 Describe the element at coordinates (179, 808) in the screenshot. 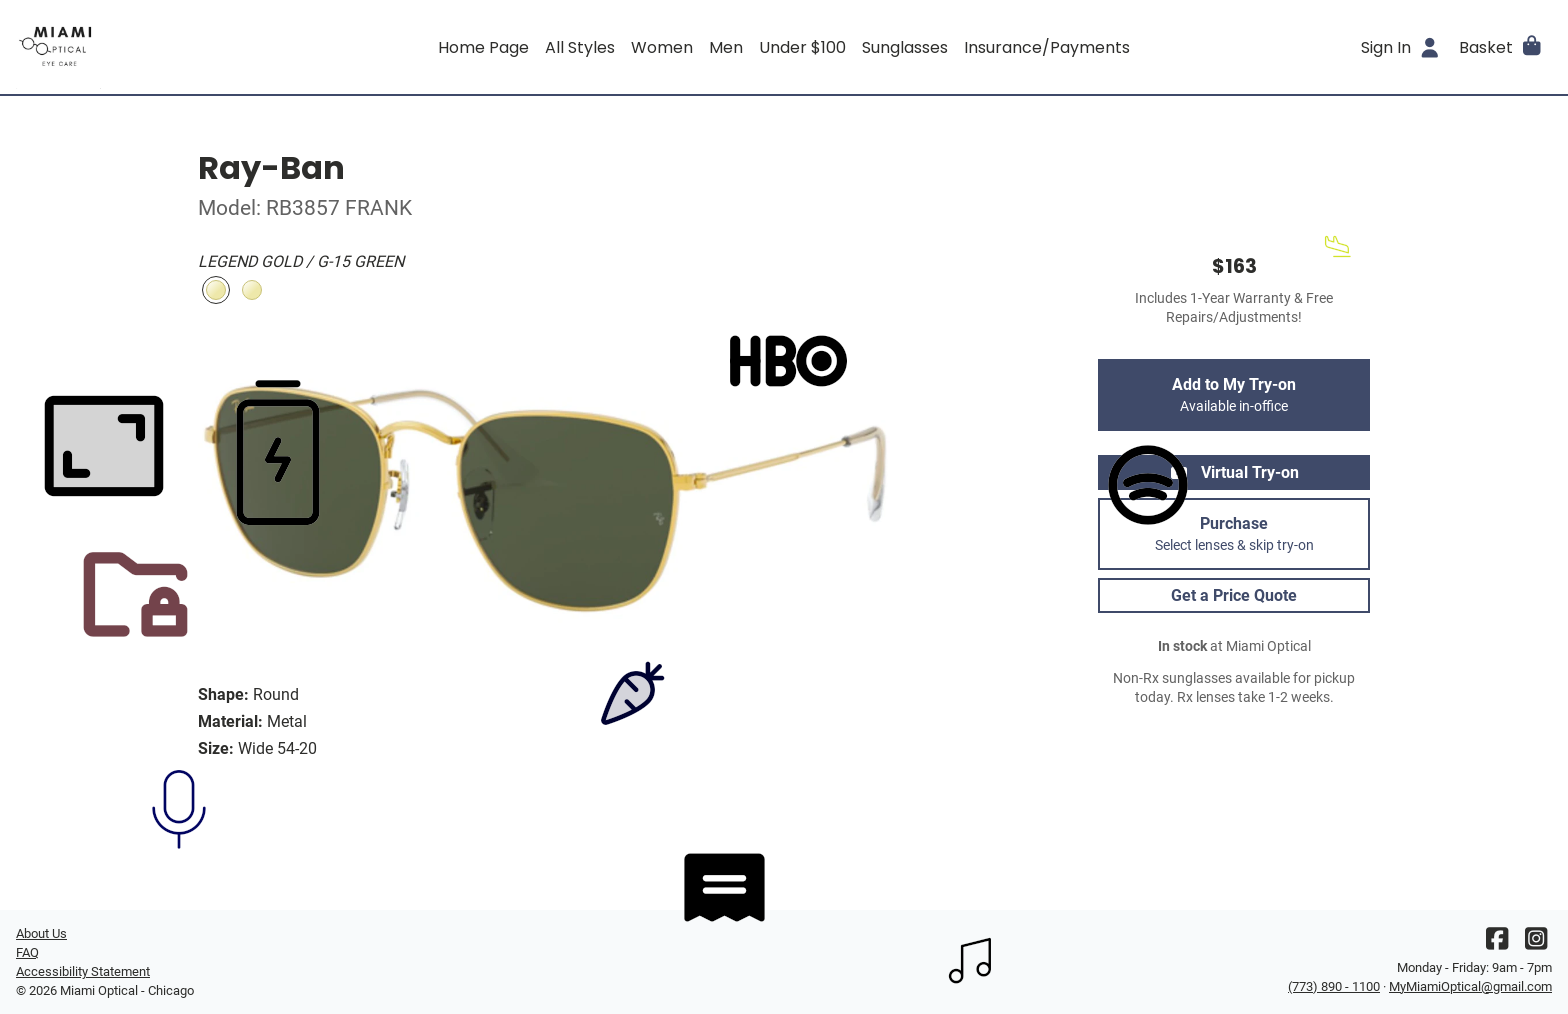

I see `tap to use voice input` at that location.